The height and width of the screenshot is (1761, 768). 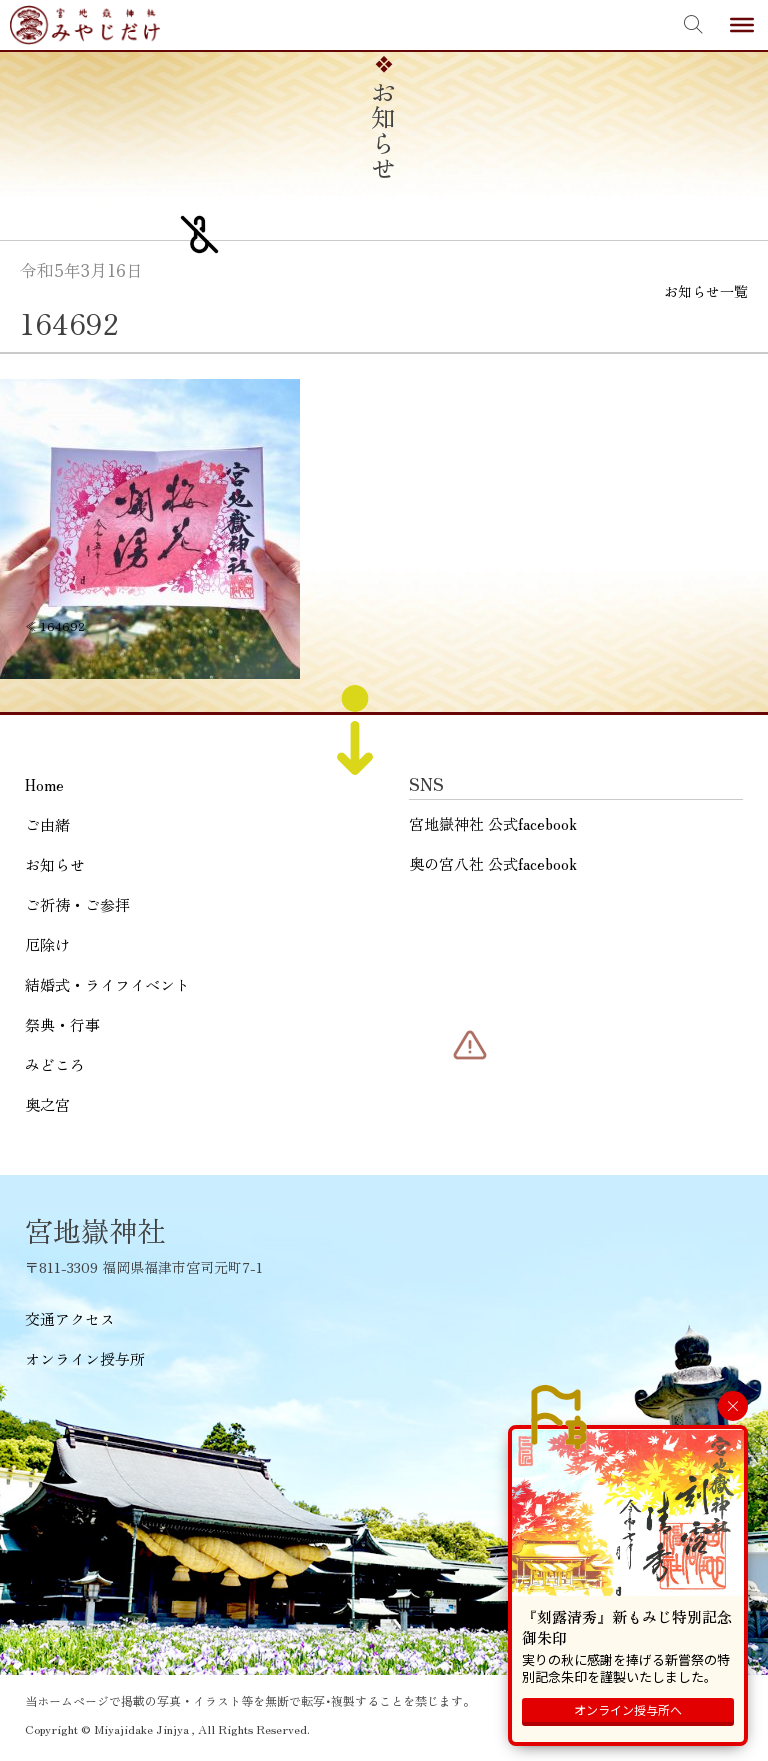 What do you see at coordinates (199, 234) in the screenshot?
I see `temperature monitoring disabled` at bounding box center [199, 234].